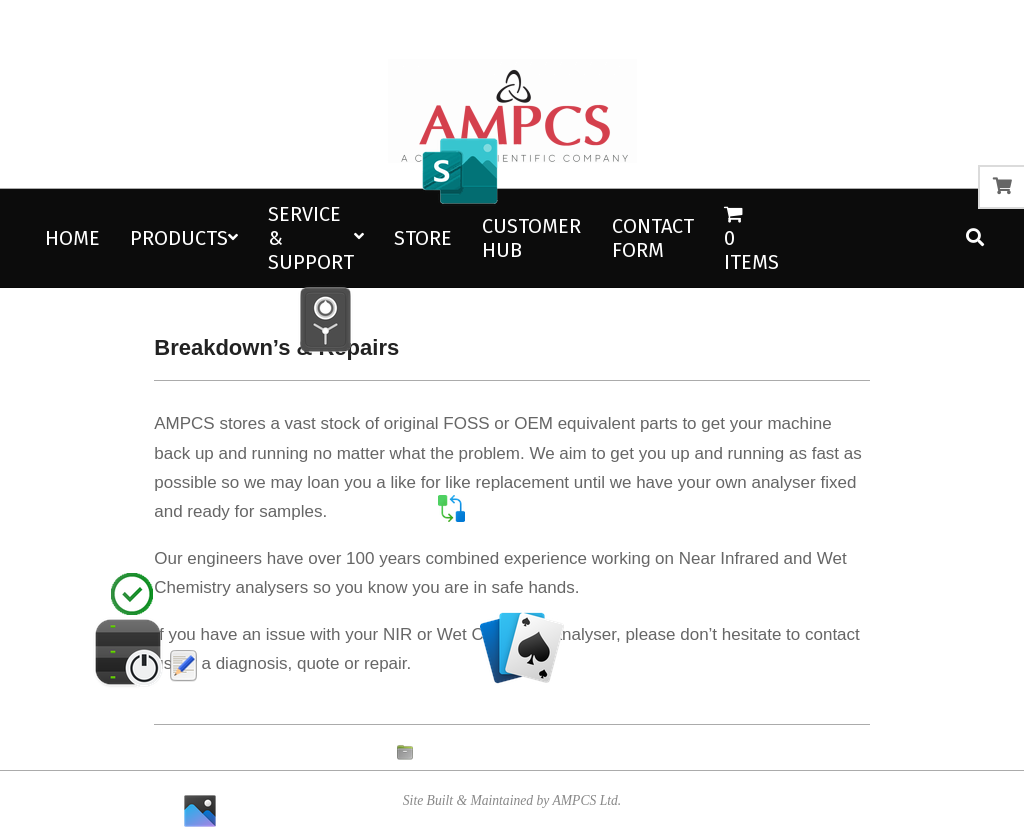  I want to click on indicates an active connection between two devices or services, so click(451, 508).